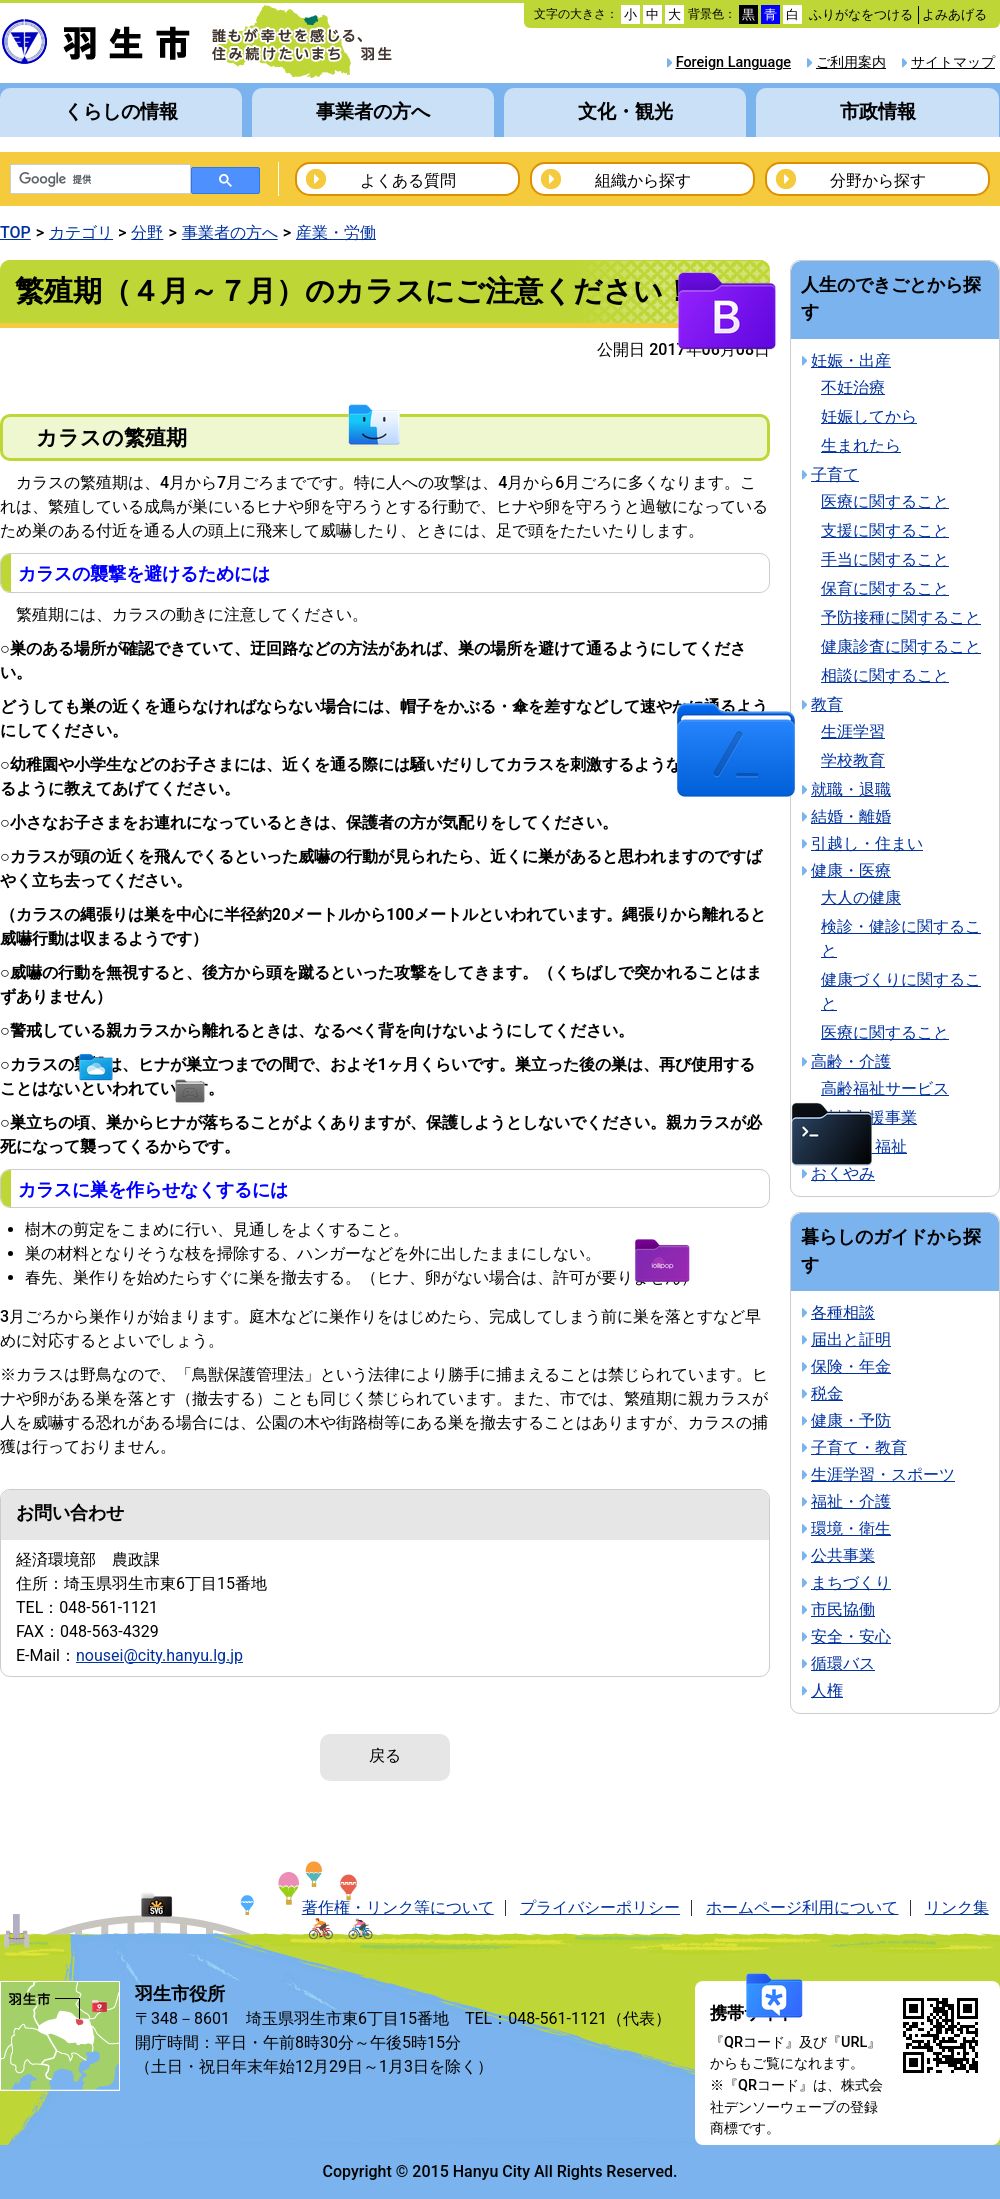 The height and width of the screenshot is (2199, 1000). I want to click on open powershell scripts folder, so click(831, 1136).